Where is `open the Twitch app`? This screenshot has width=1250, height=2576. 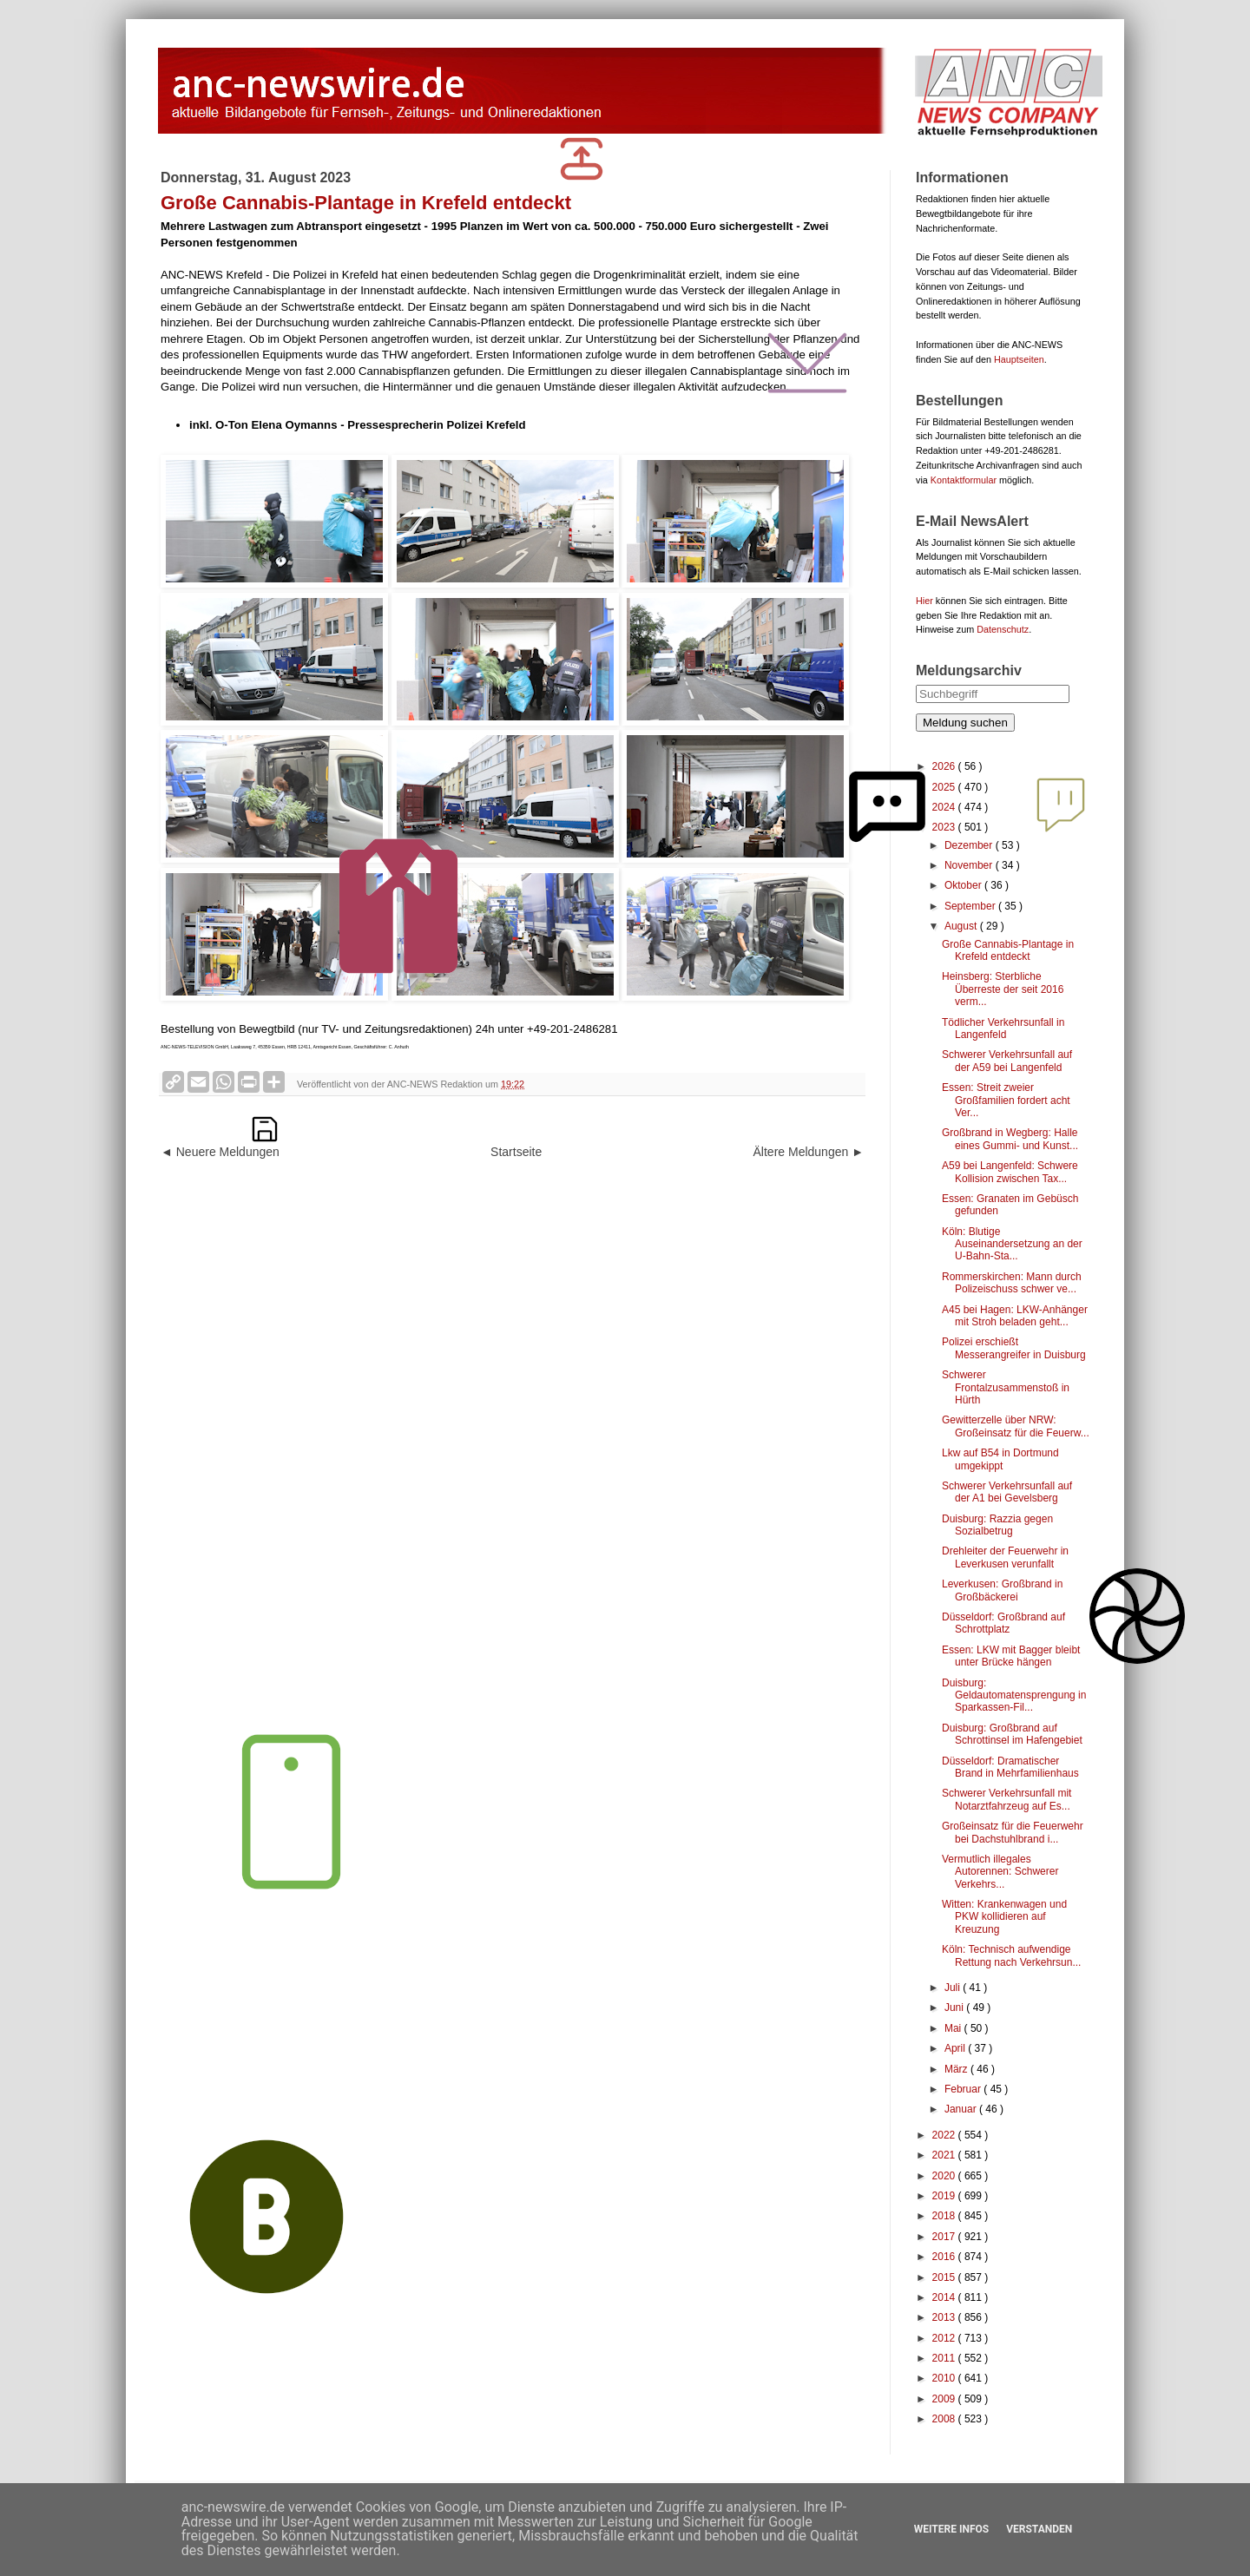
open the Twitch app is located at coordinates (1061, 802).